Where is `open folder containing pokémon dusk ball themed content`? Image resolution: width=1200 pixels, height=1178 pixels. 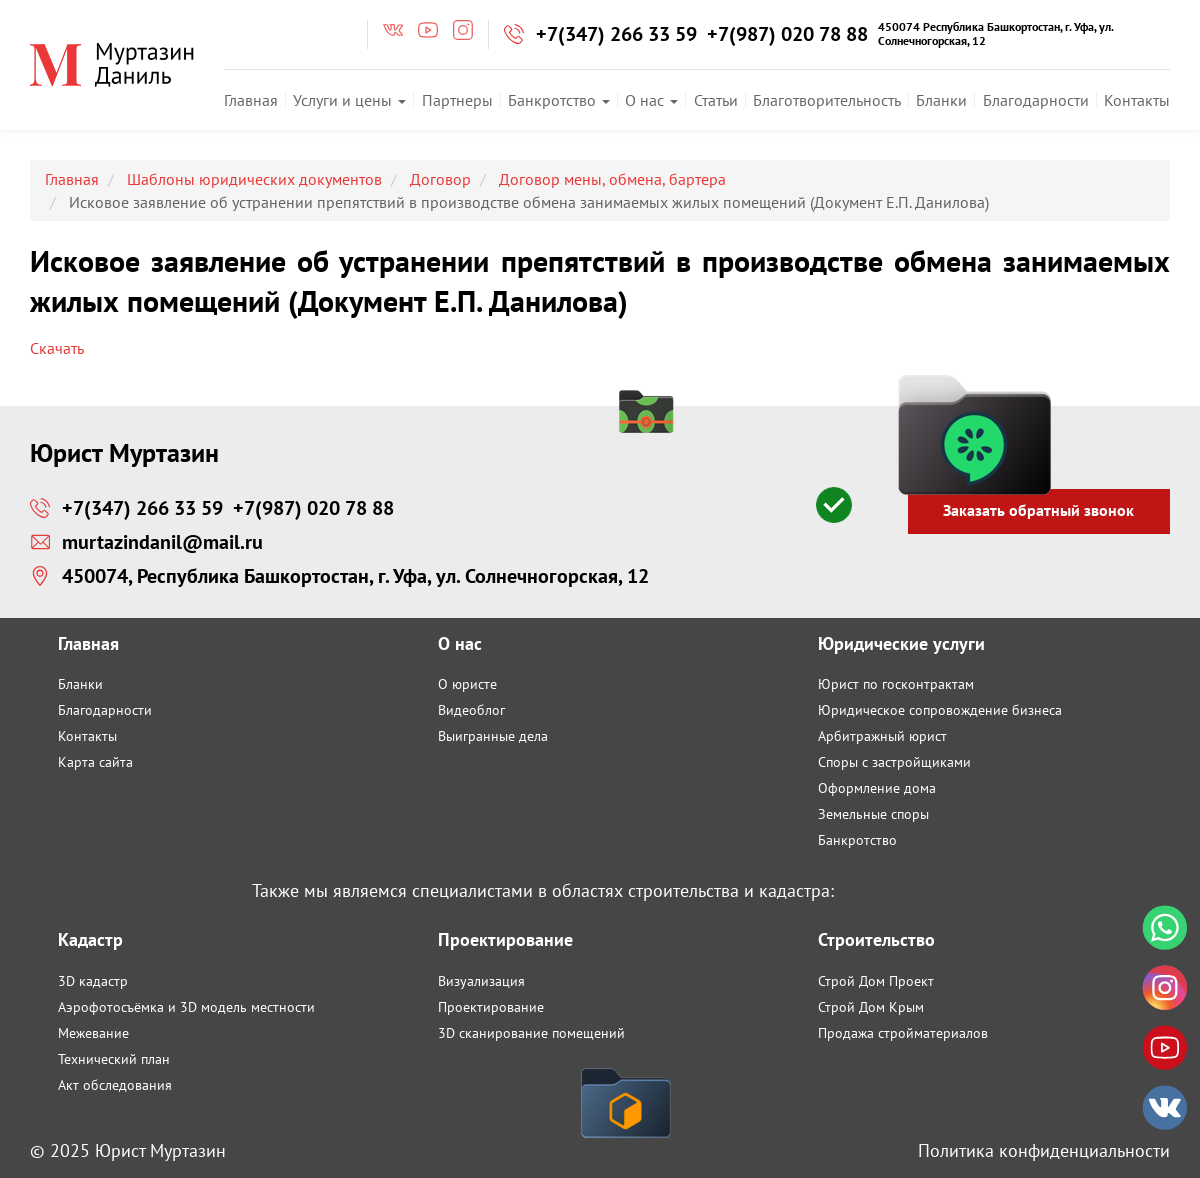
open folder containing pokémon dusk ball themed content is located at coordinates (646, 413).